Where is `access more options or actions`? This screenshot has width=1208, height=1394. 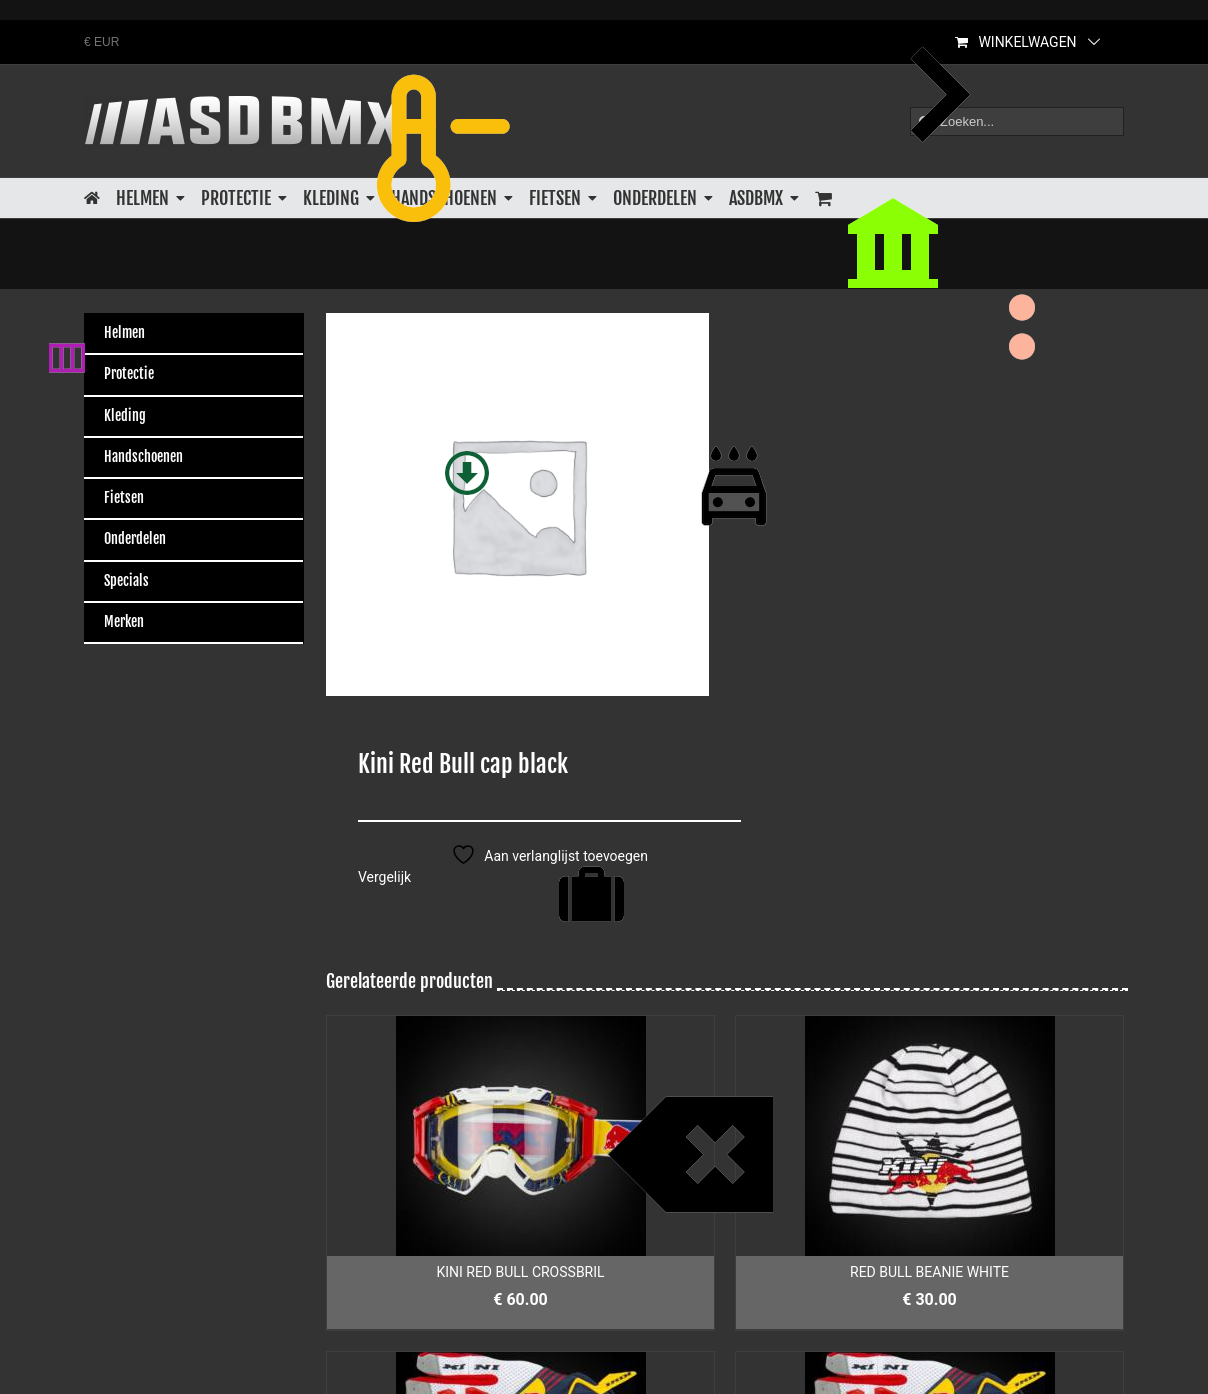 access more options or actions is located at coordinates (1022, 327).